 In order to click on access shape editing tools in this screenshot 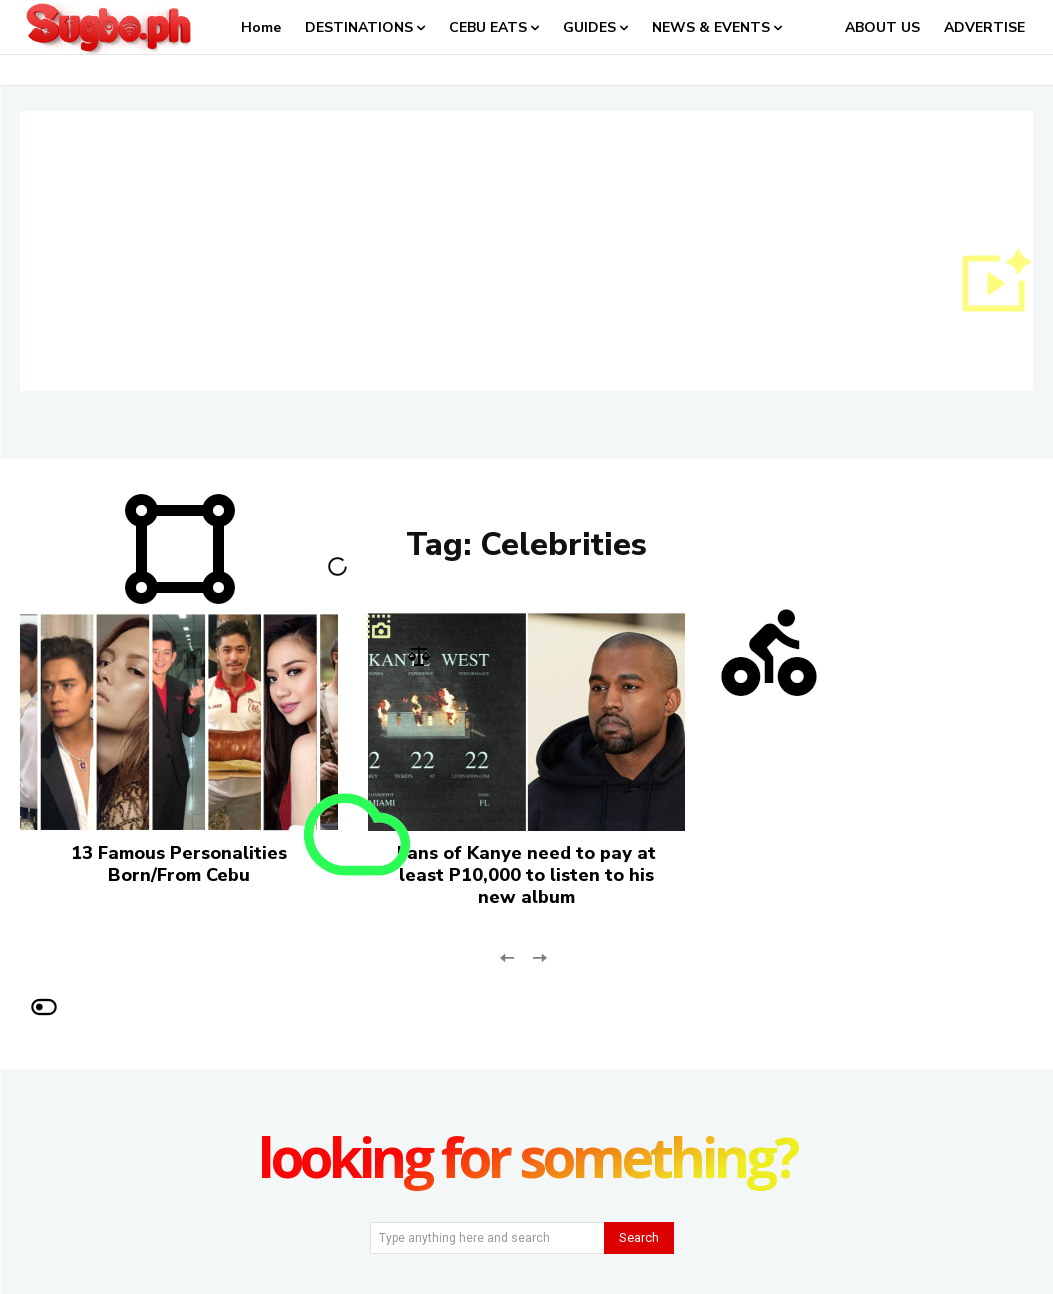, I will do `click(180, 549)`.